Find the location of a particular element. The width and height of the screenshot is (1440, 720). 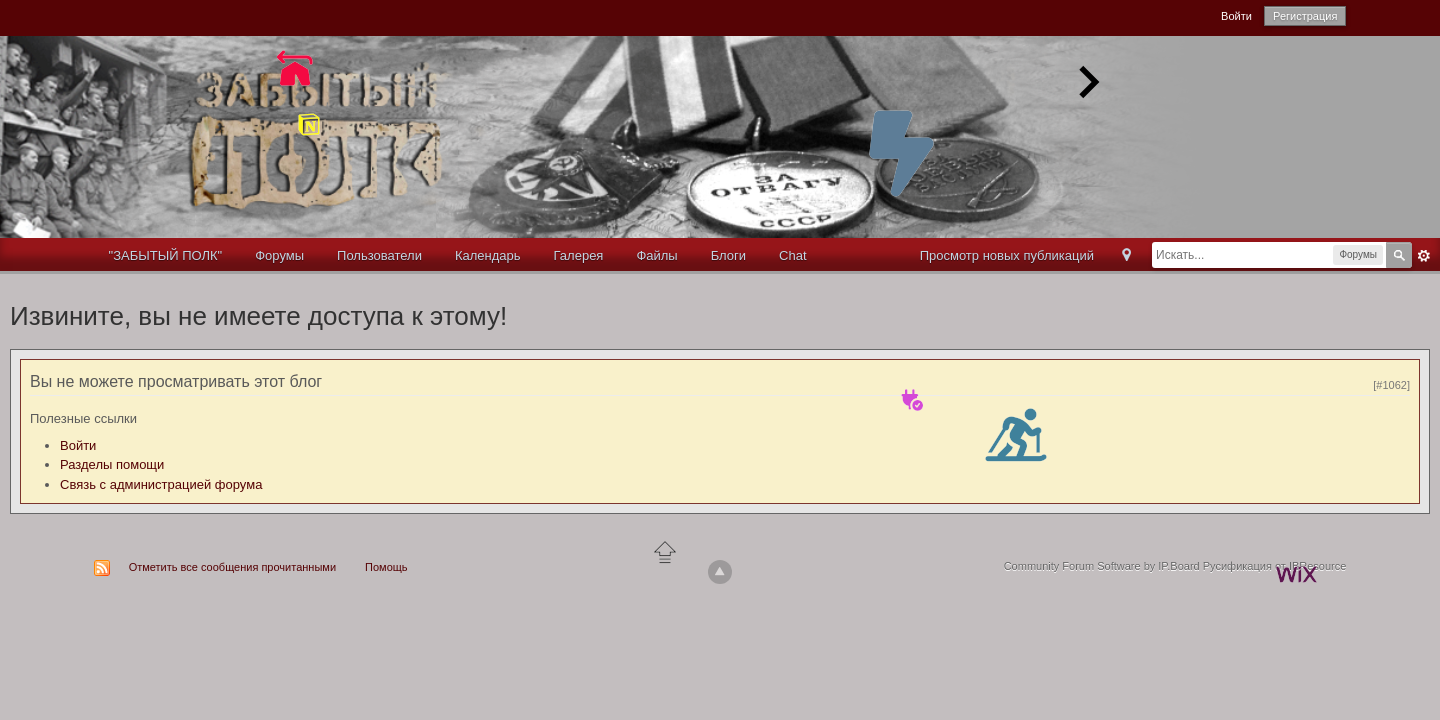

indicates successful connection or power status is located at coordinates (911, 400).